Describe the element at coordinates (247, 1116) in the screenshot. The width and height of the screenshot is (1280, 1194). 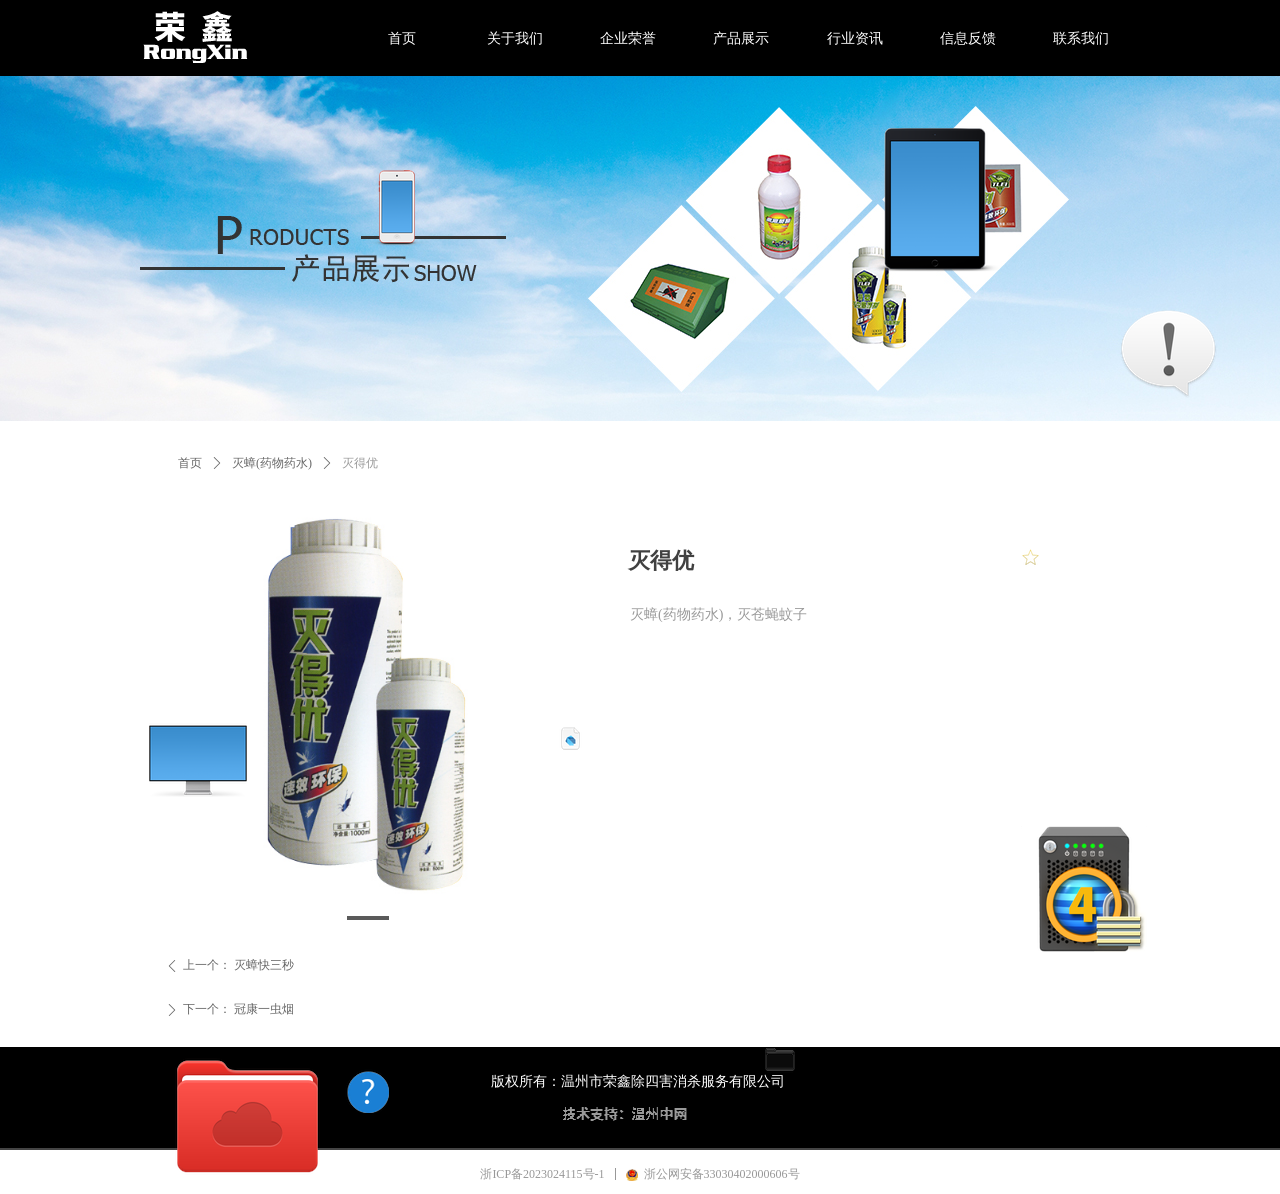
I see `access cloud-synced files and folders` at that location.